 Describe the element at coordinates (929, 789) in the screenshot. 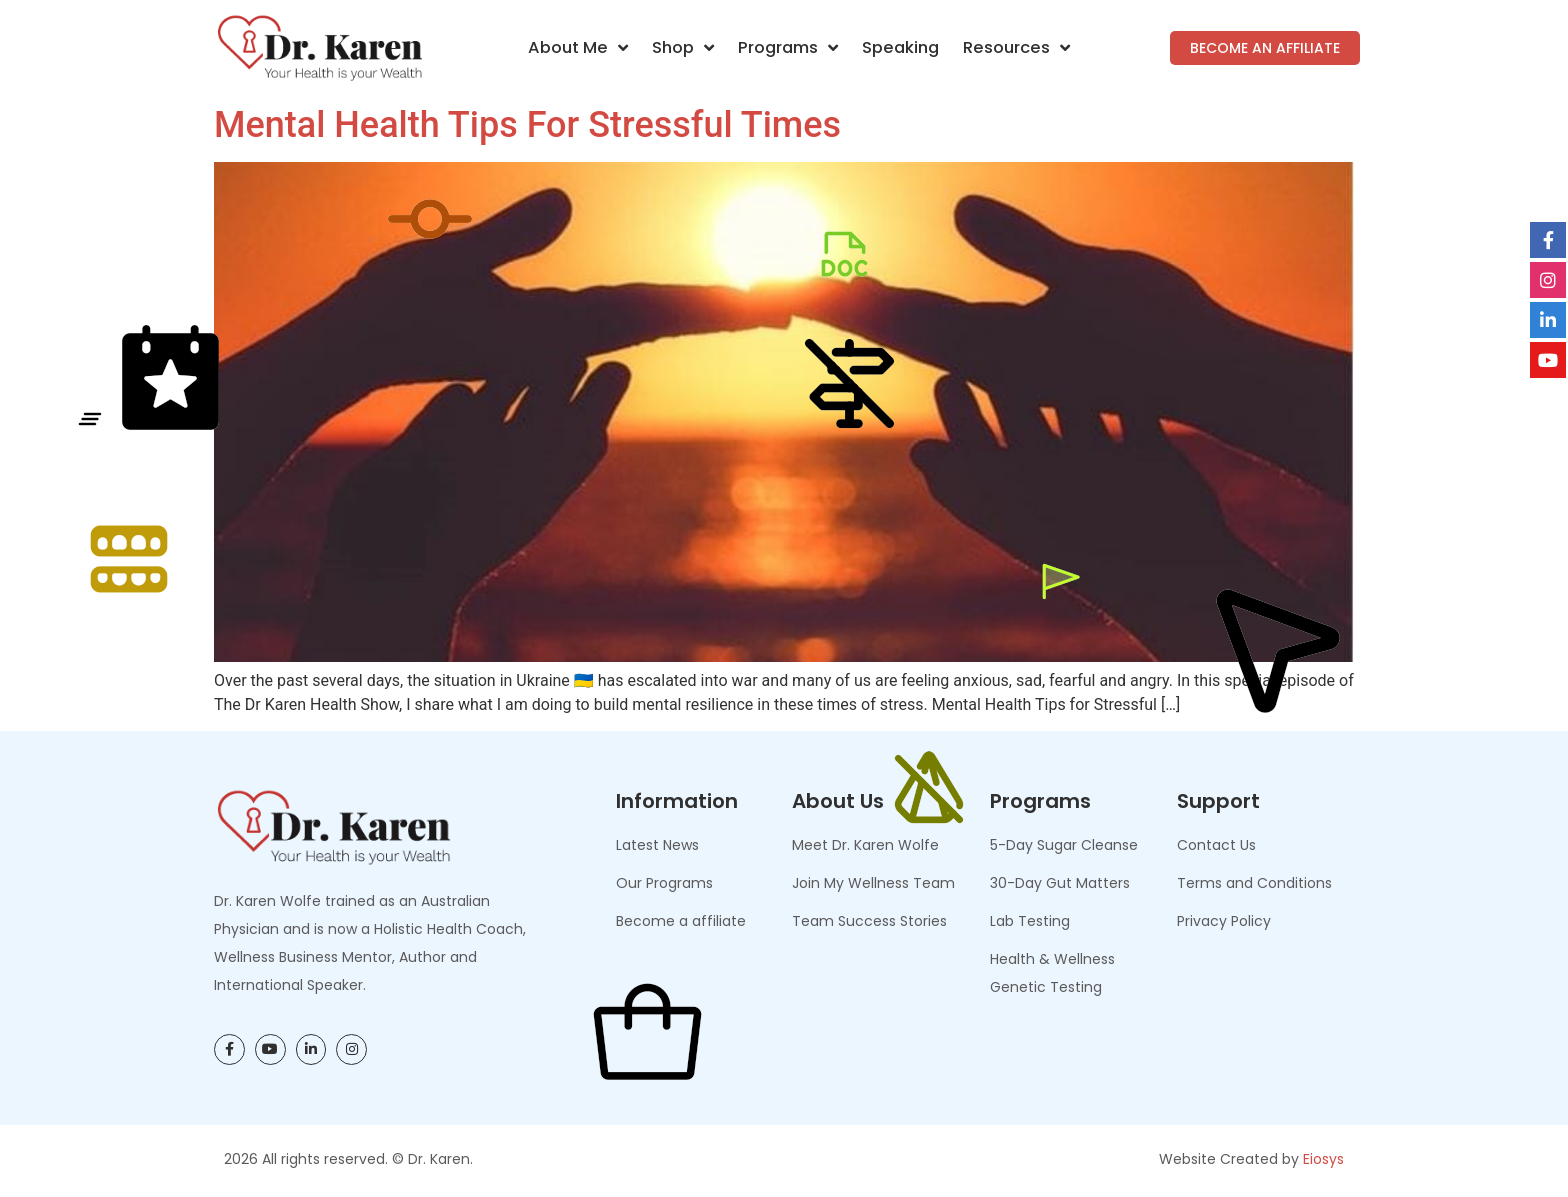

I see `disable 3D object rendering` at that location.